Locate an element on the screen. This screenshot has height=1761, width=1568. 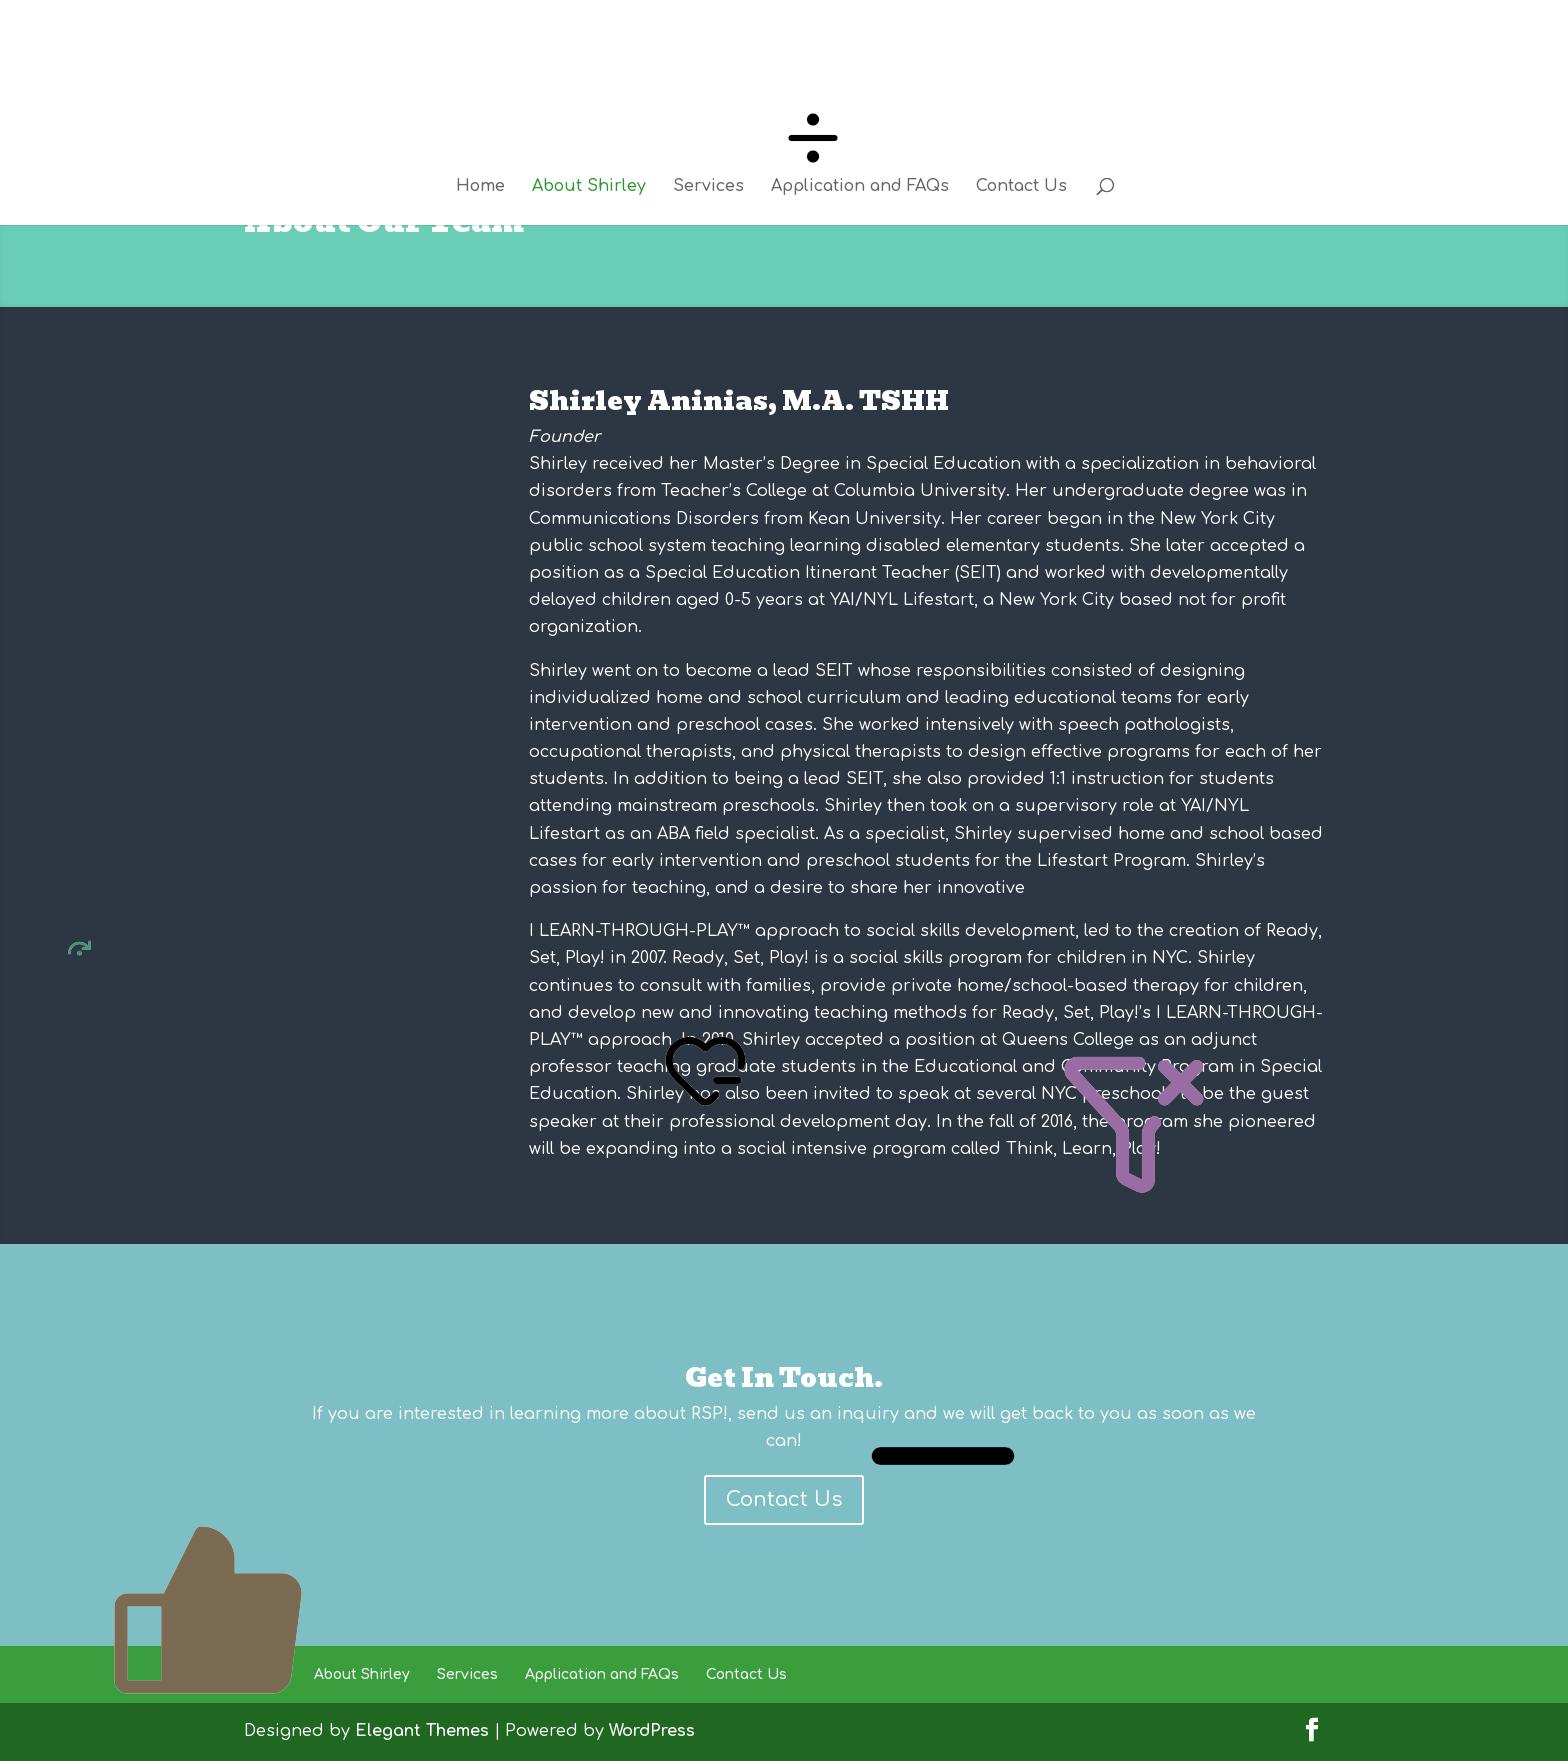
decrease quantity or value is located at coordinates (943, 1456).